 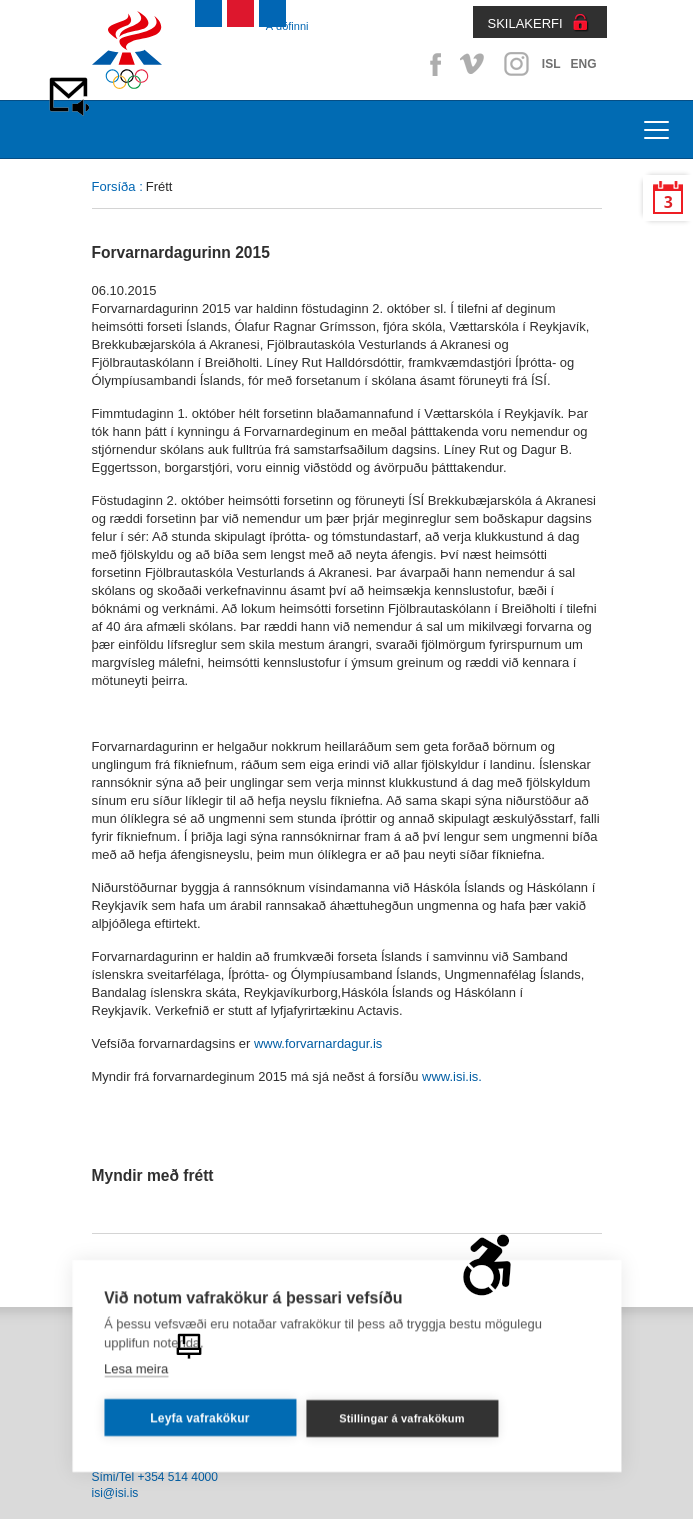 What do you see at coordinates (68, 94) in the screenshot?
I see `manage email notification sounds` at bounding box center [68, 94].